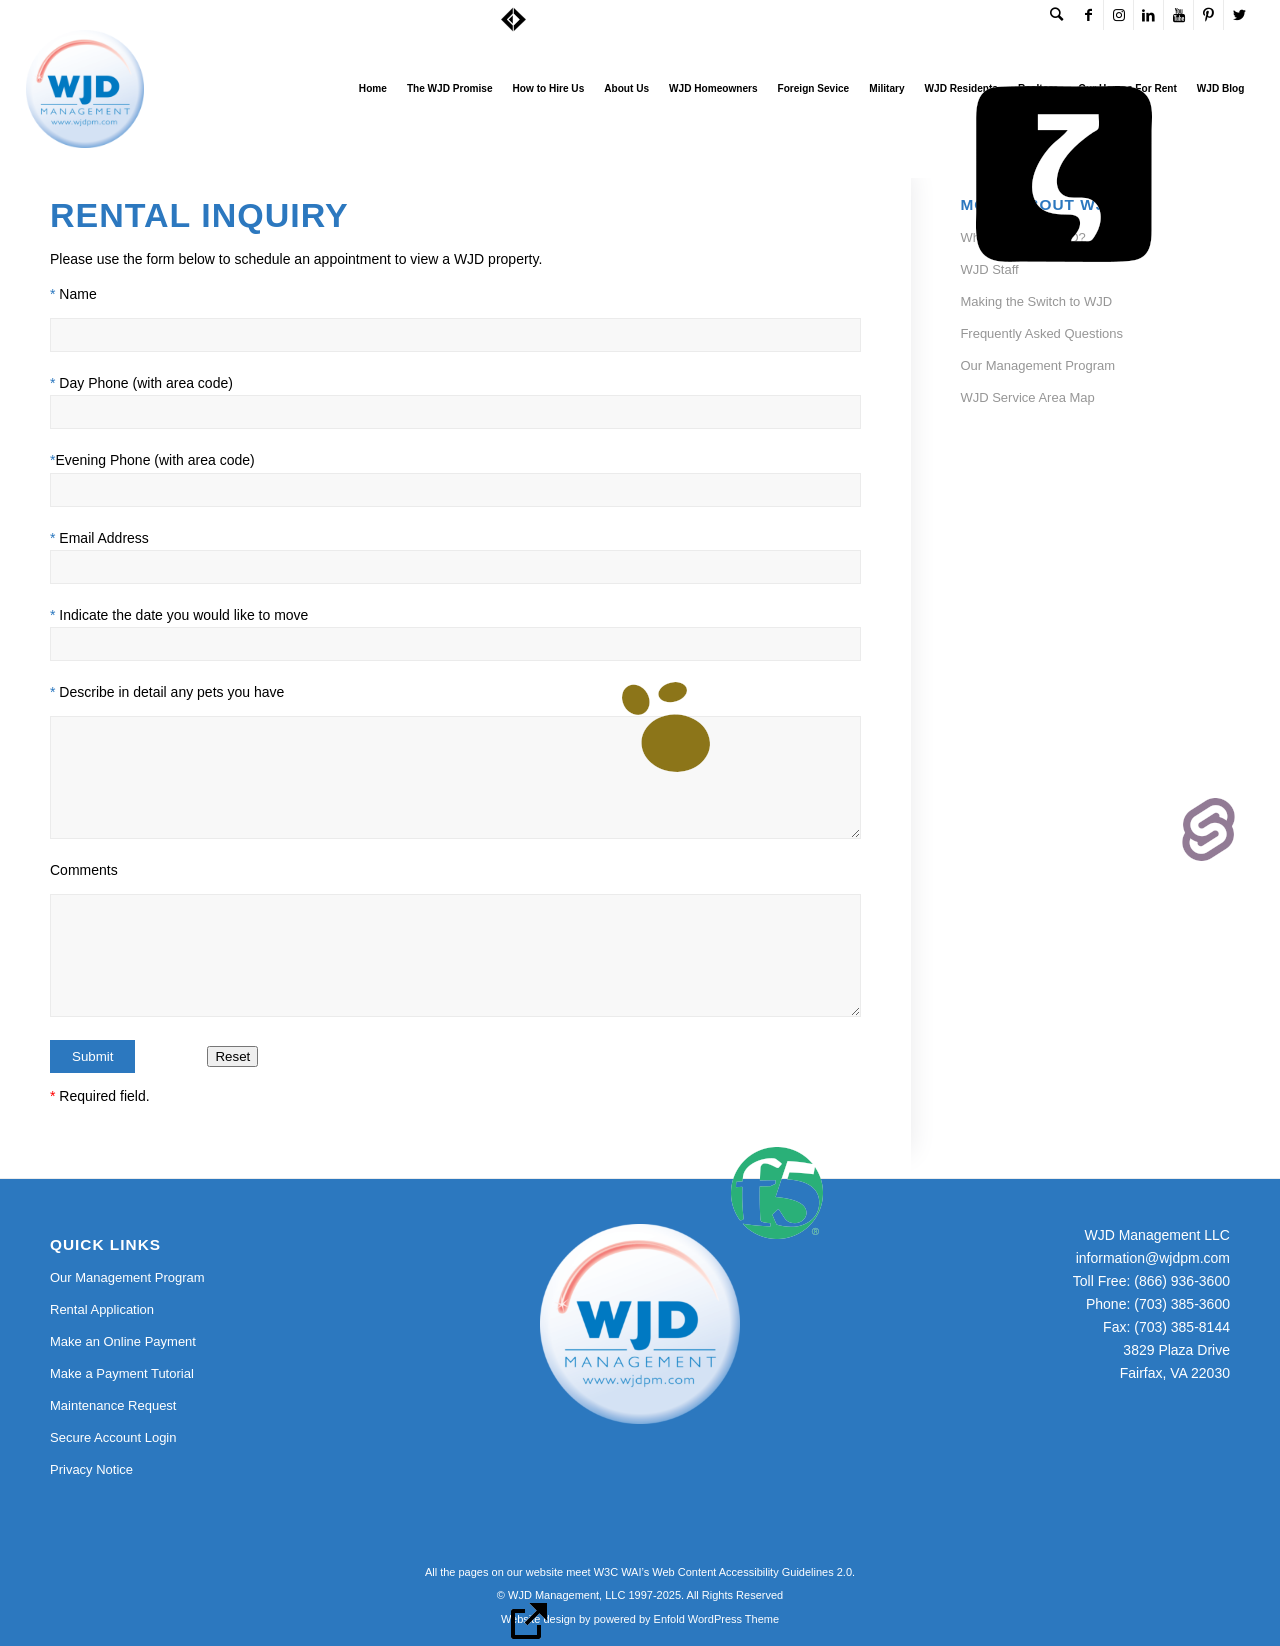 Image resolution: width=1280 pixels, height=1646 pixels. What do you see at coordinates (777, 1193) in the screenshot?
I see `F5 Networks company logo` at bounding box center [777, 1193].